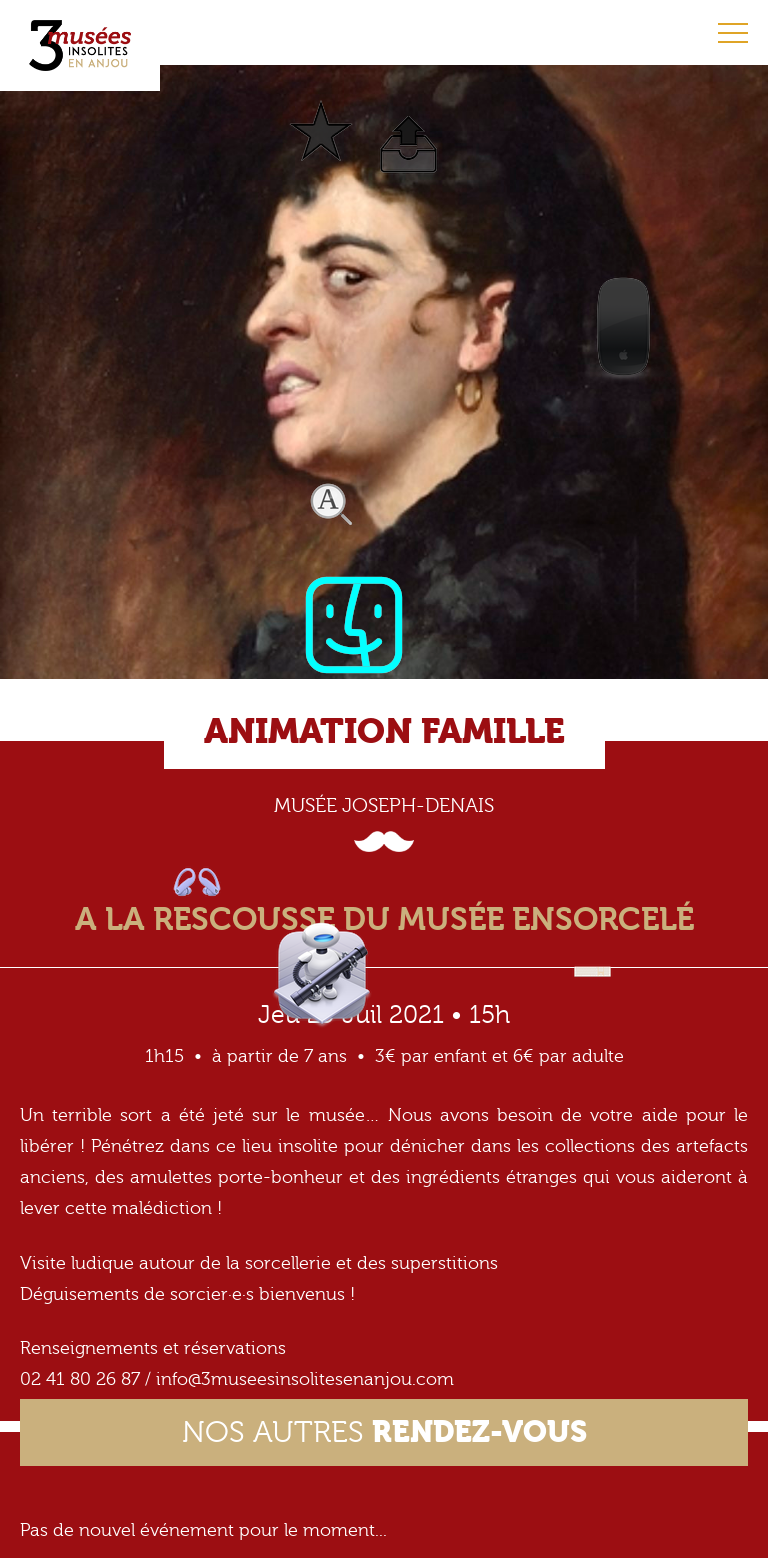 Image resolution: width=768 pixels, height=1558 pixels. I want to click on view outgoing mail in your outbox, so click(408, 147).